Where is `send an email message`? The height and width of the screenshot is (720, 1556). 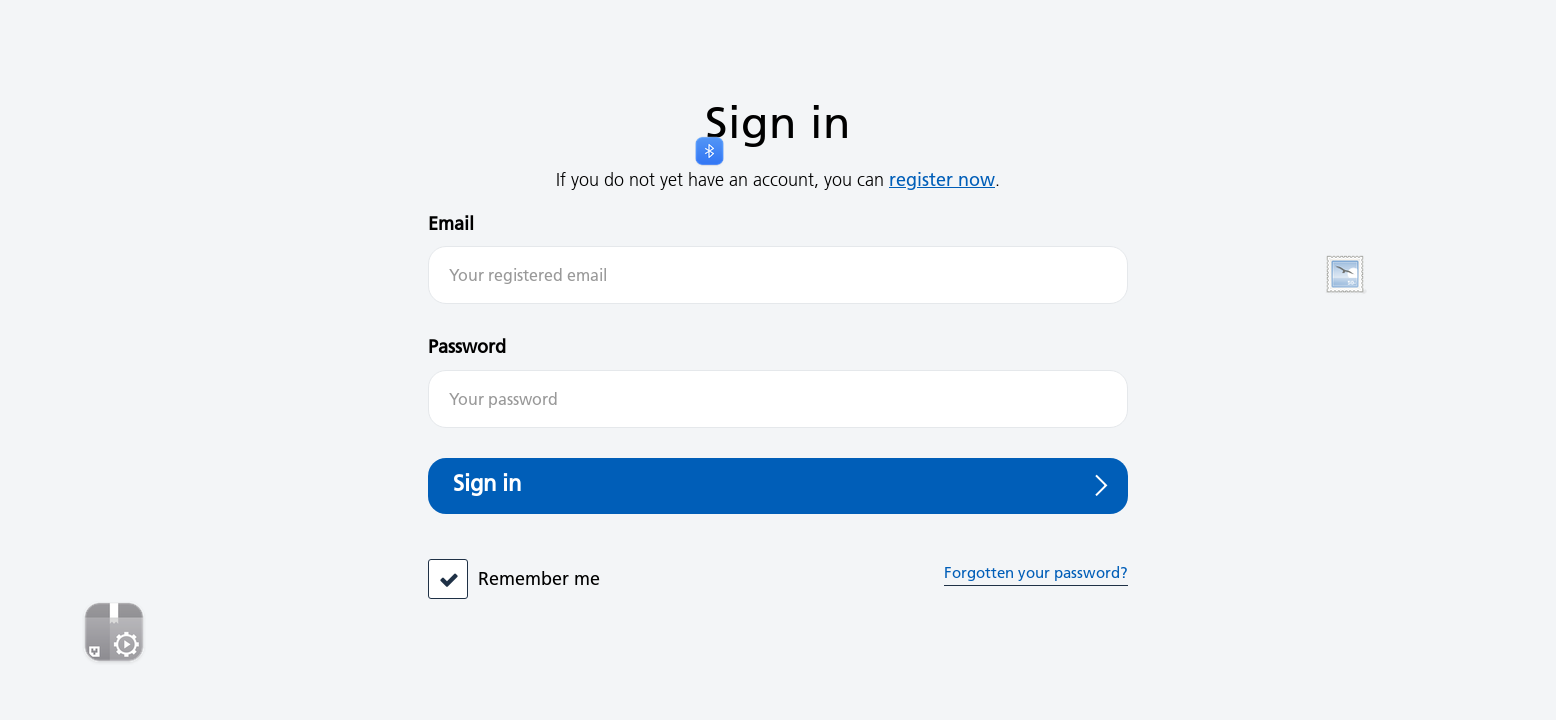
send an email message is located at coordinates (1345, 275).